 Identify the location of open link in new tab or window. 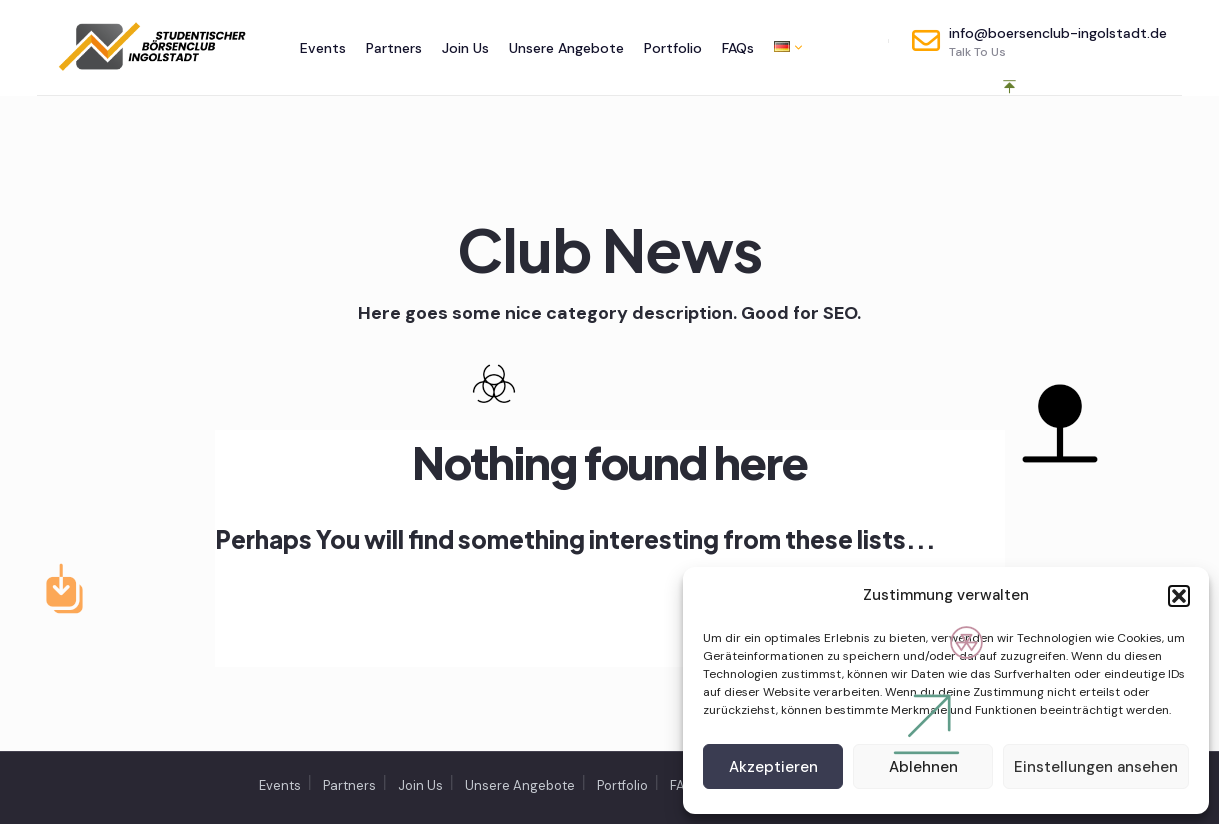
(926, 721).